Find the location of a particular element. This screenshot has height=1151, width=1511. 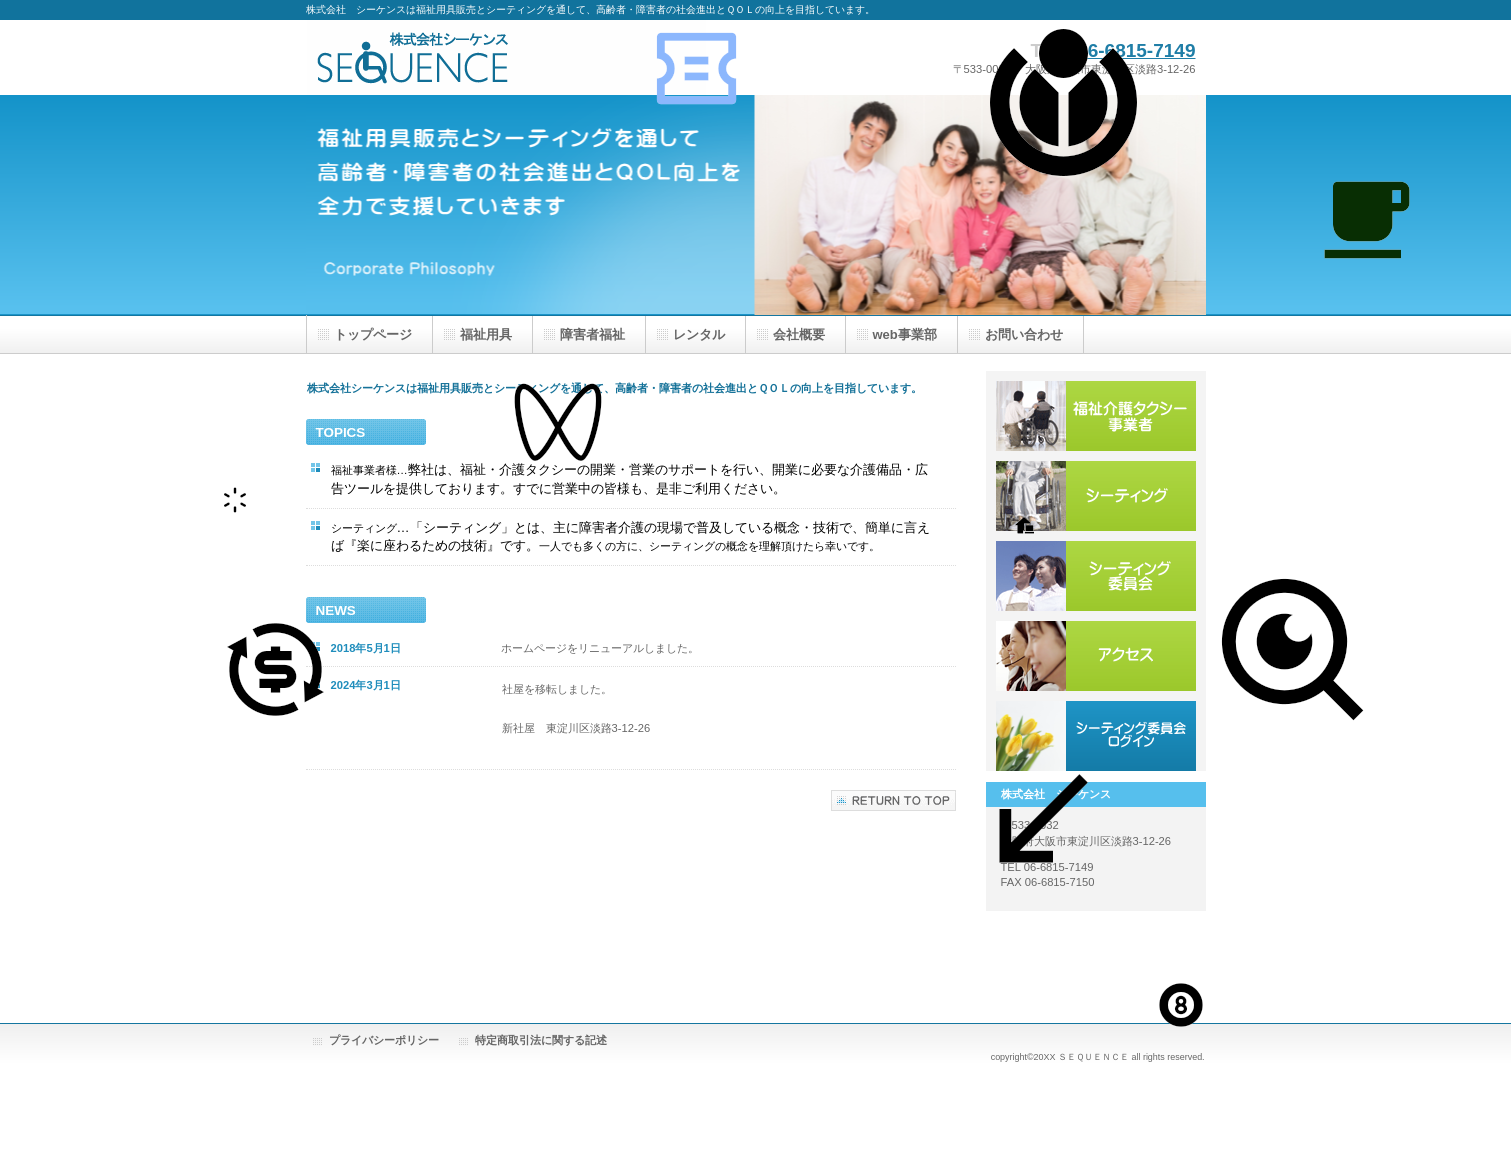

currency exchange or conversion is located at coordinates (275, 669).